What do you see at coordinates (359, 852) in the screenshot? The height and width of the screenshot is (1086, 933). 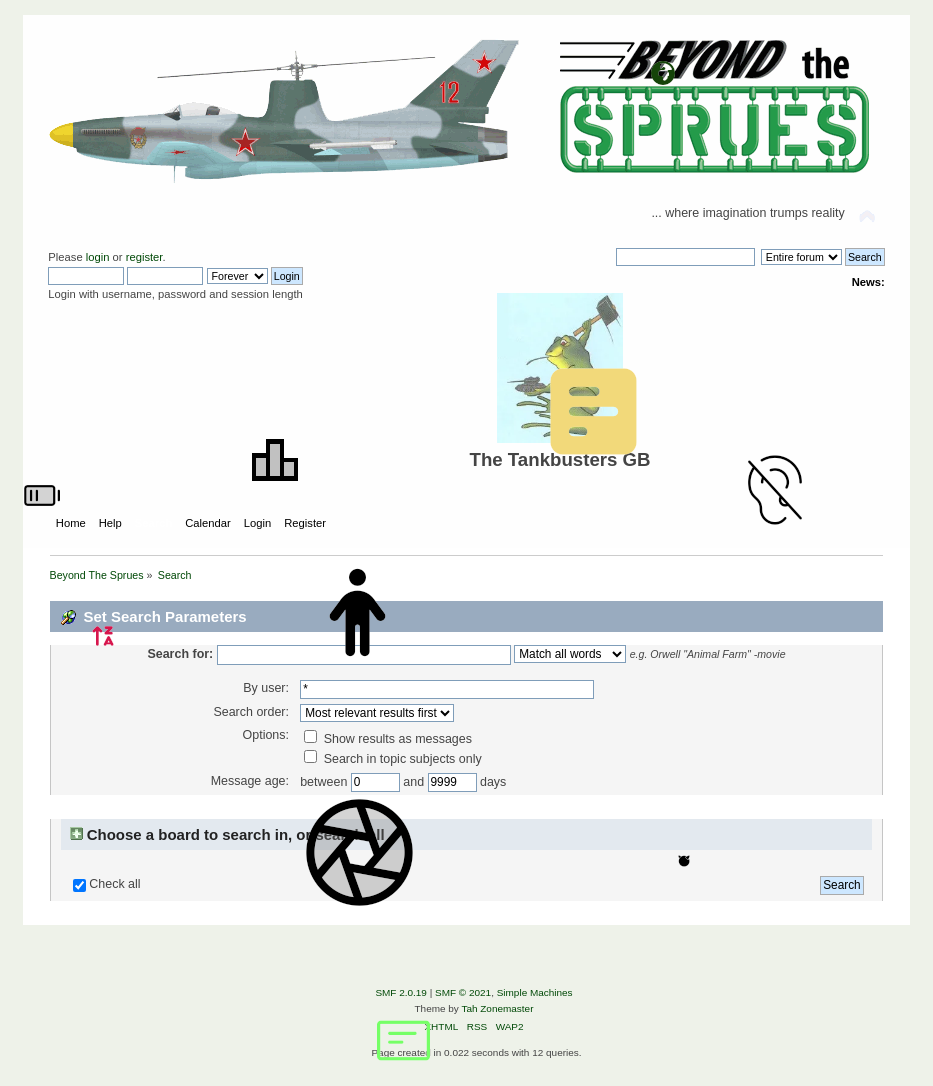 I see `adjust camera aperture settings` at bounding box center [359, 852].